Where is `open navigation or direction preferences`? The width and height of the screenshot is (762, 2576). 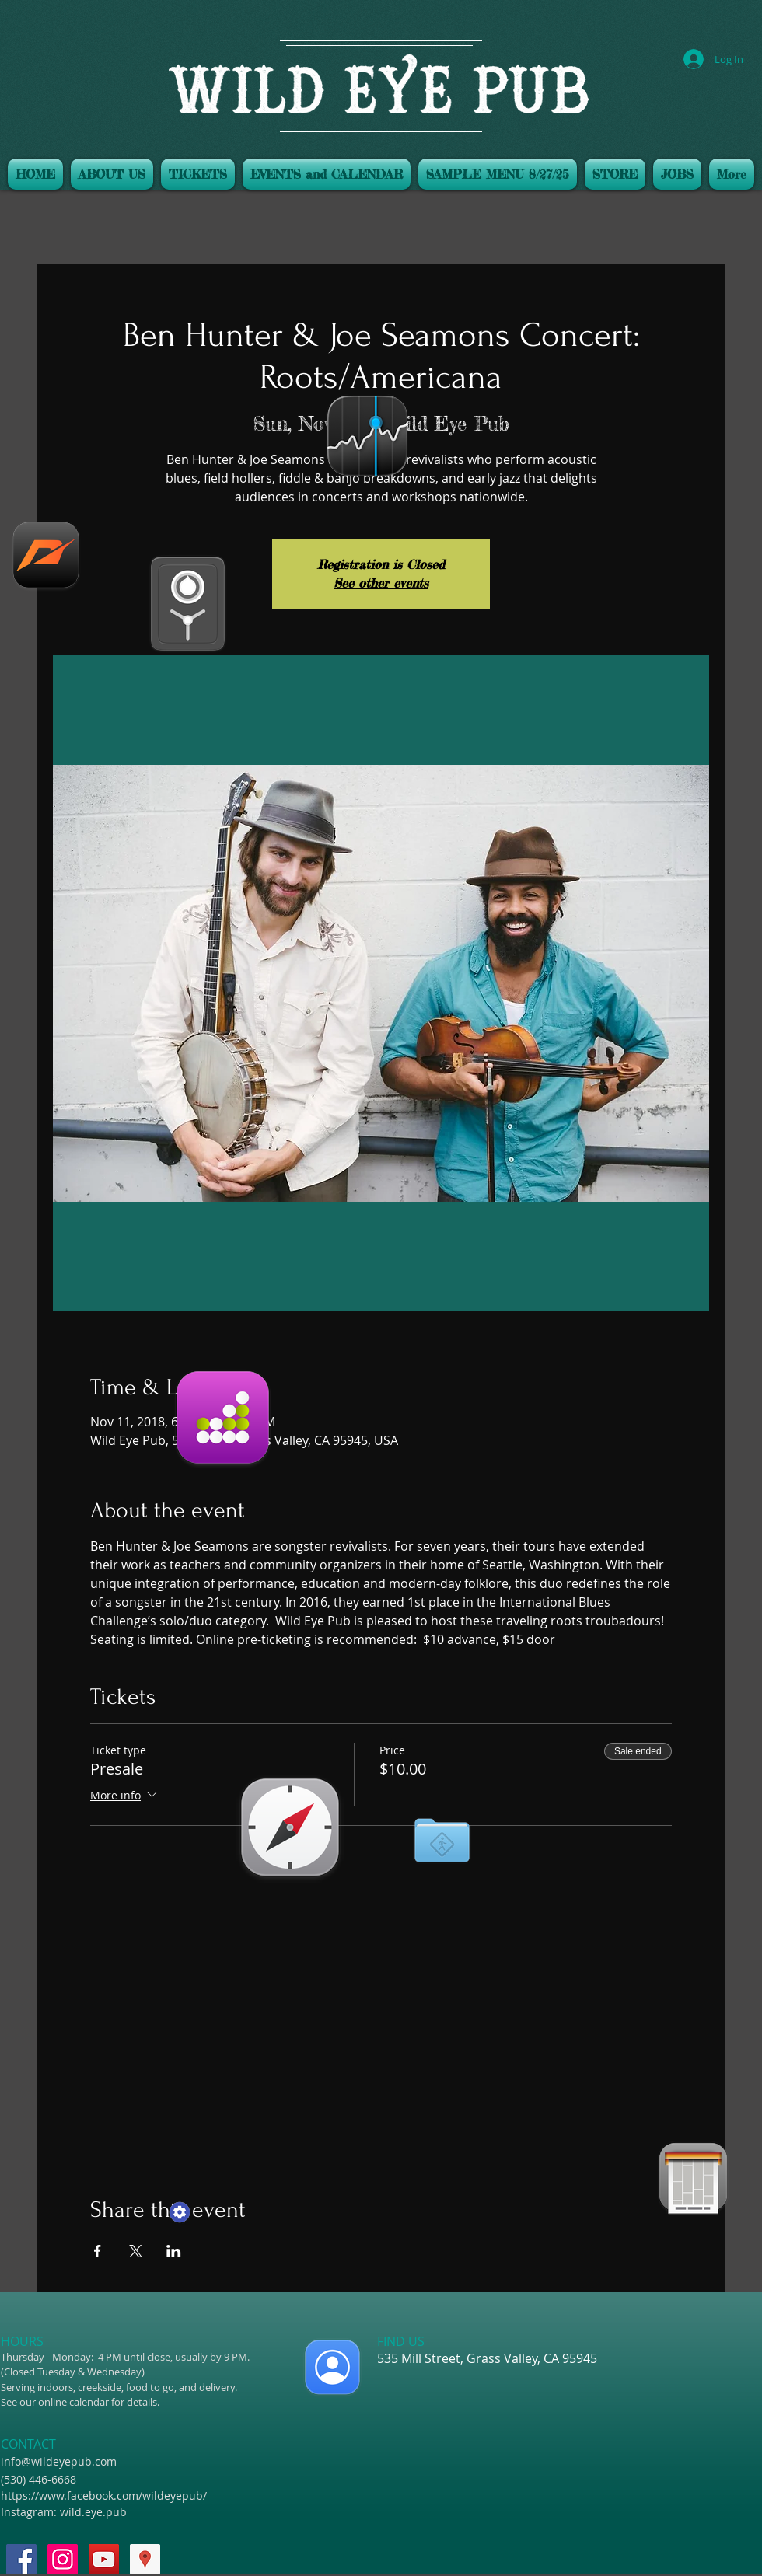
open navigation or direction preferences is located at coordinates (290, 1829).